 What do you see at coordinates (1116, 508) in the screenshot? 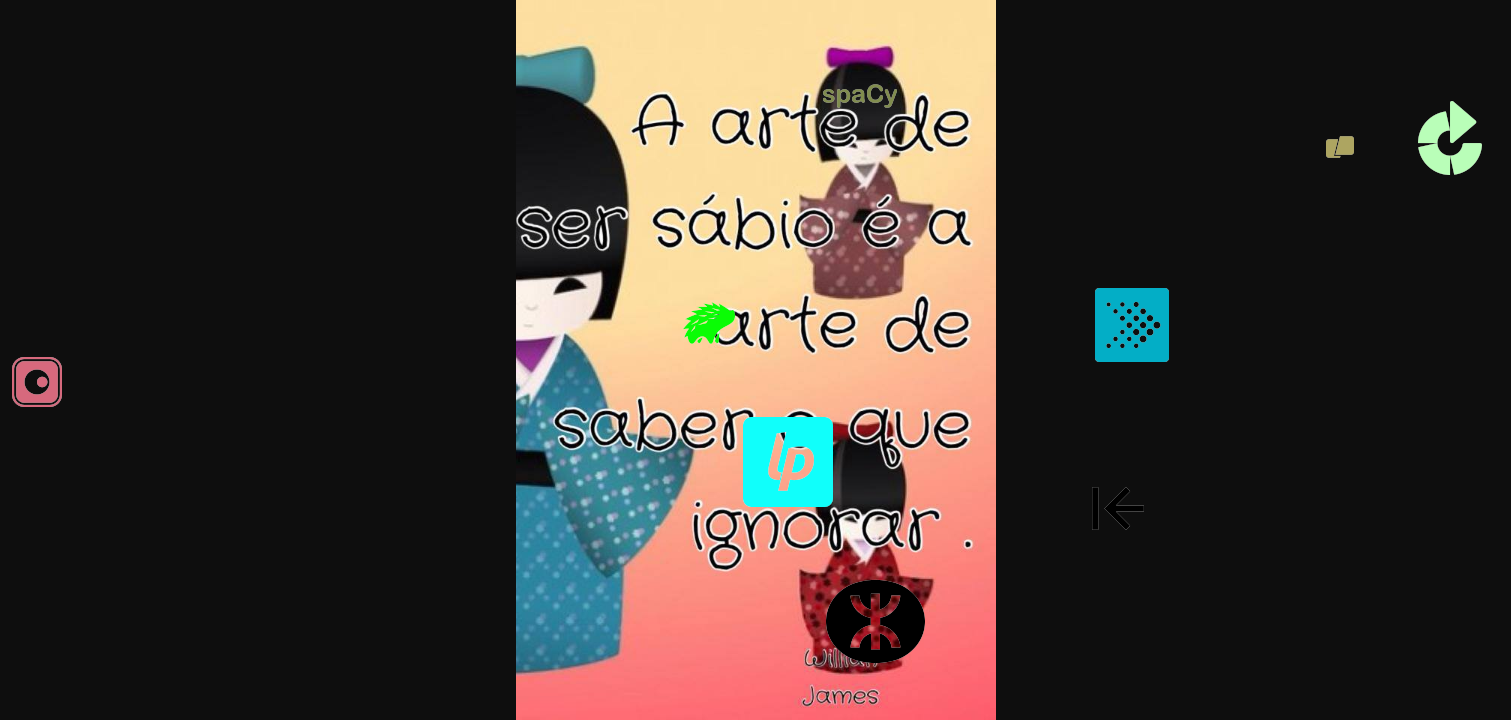
I see `collapse panel to the left` at bounding box center [1116, 508].